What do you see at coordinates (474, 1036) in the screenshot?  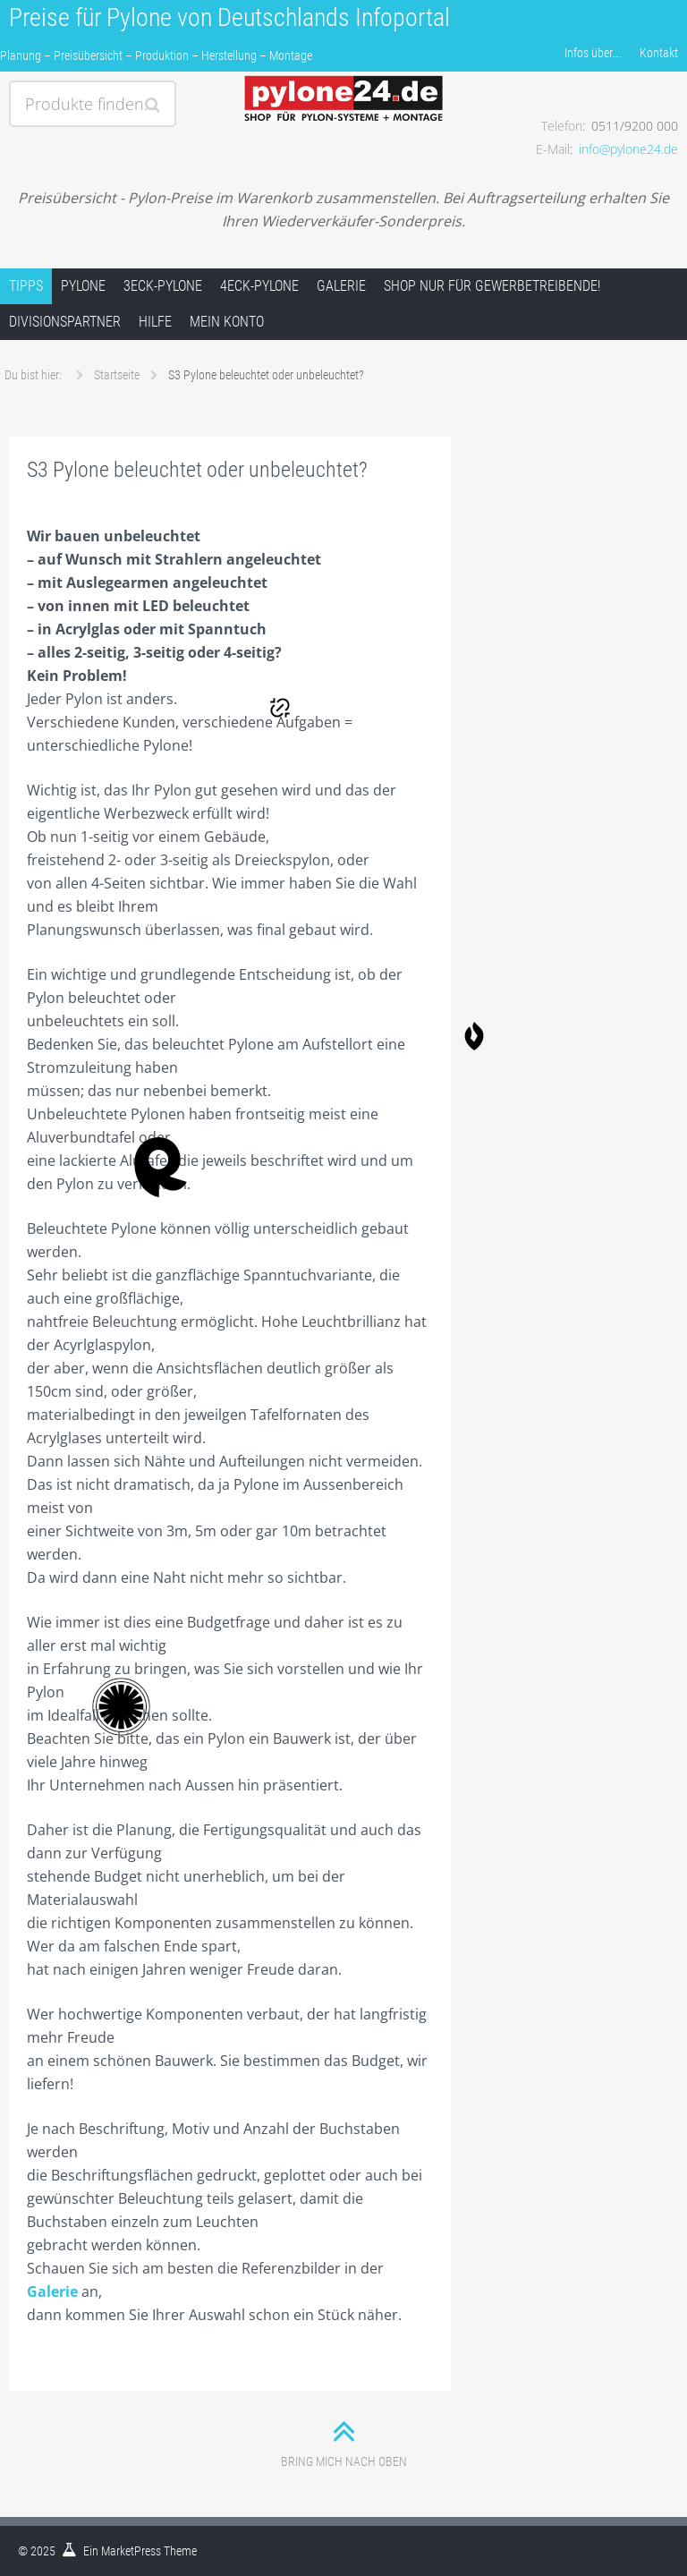 I see `firewalla network security app` at bounding box center [474, 1036].